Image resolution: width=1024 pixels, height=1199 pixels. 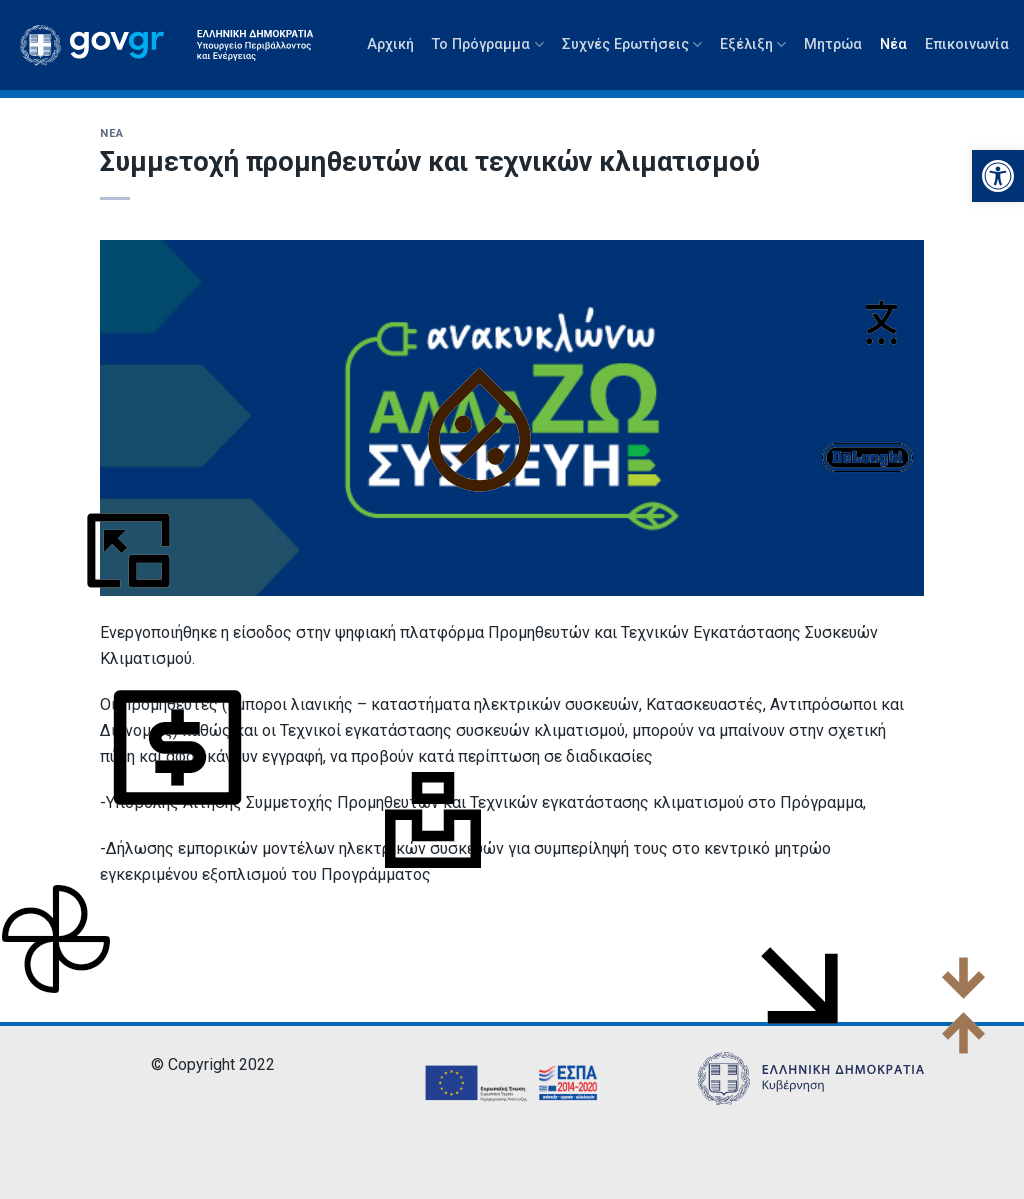 What do you see at coordinates (799, 985) in the screenshot?
I see `navigate to the next item below` at bounding box center [799, 985].